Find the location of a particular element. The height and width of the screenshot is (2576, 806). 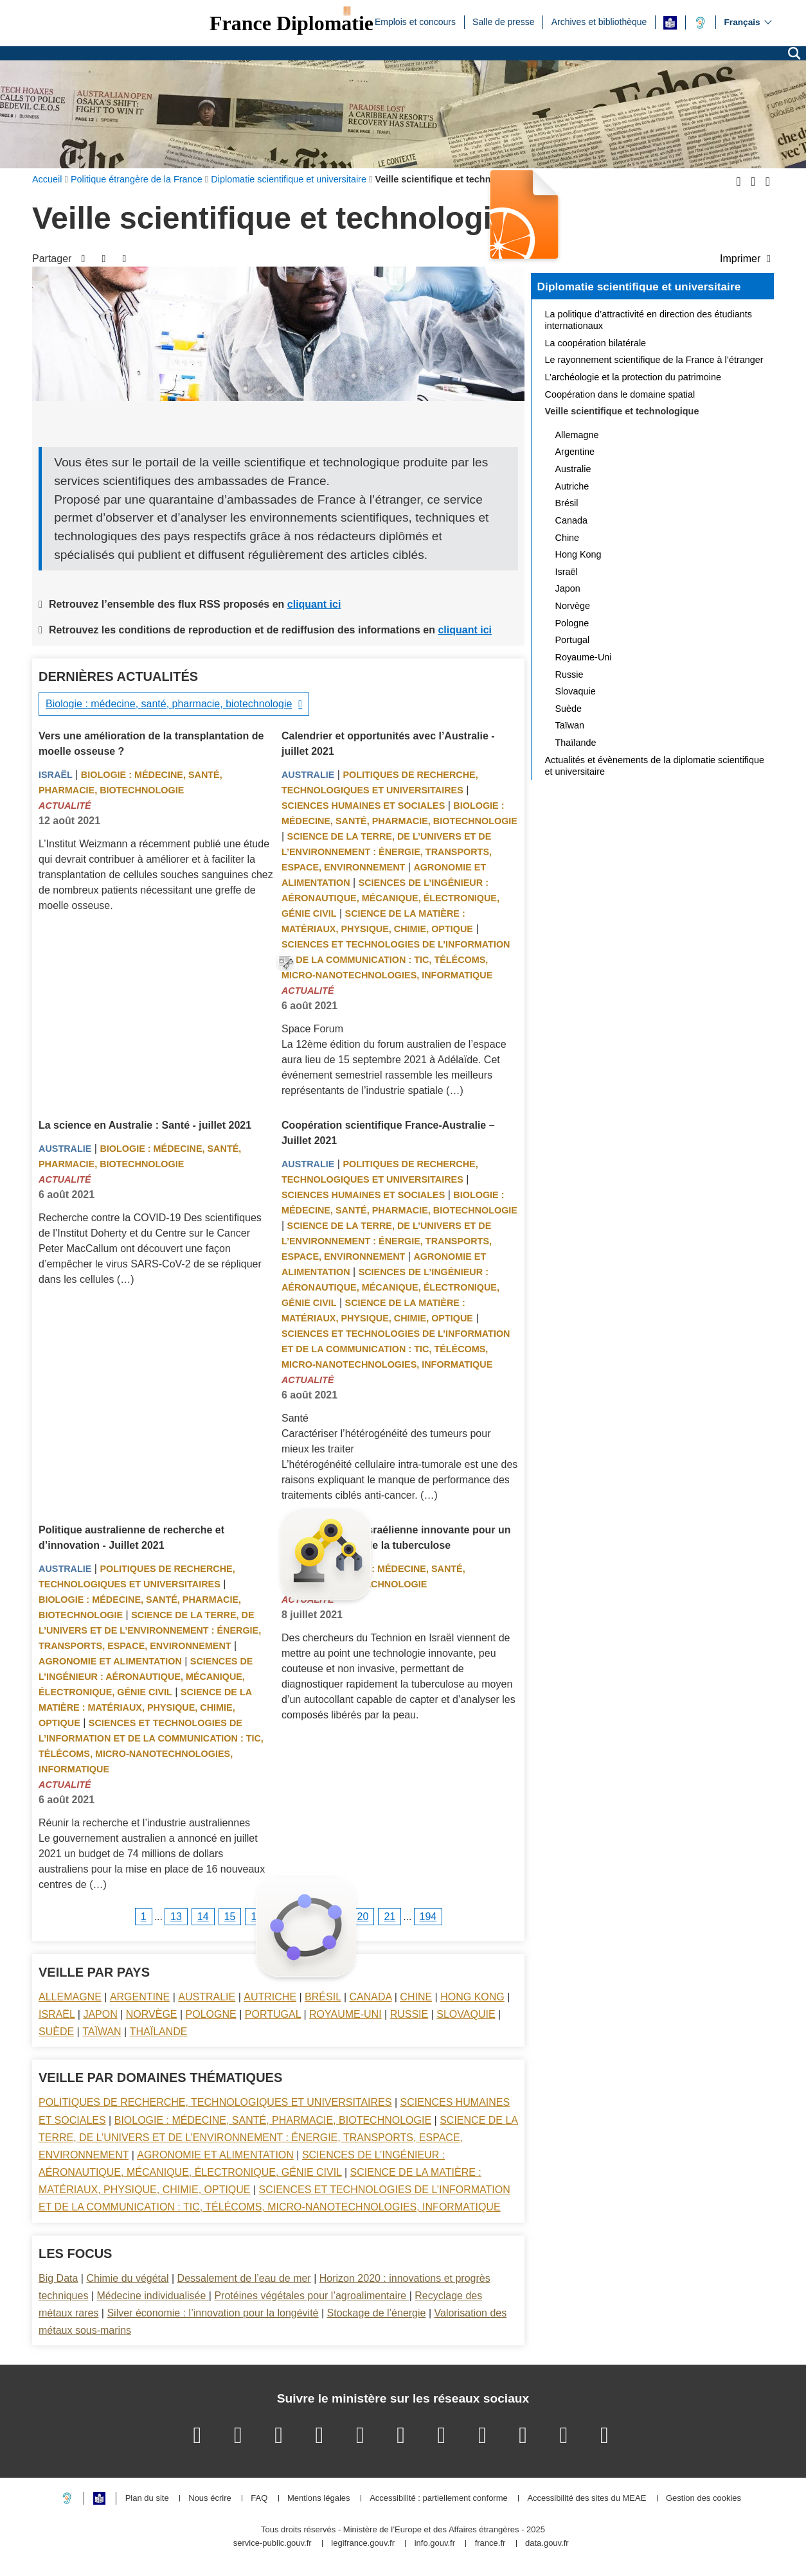

open gnome builder development environment is located at coordinates (326, 1555).